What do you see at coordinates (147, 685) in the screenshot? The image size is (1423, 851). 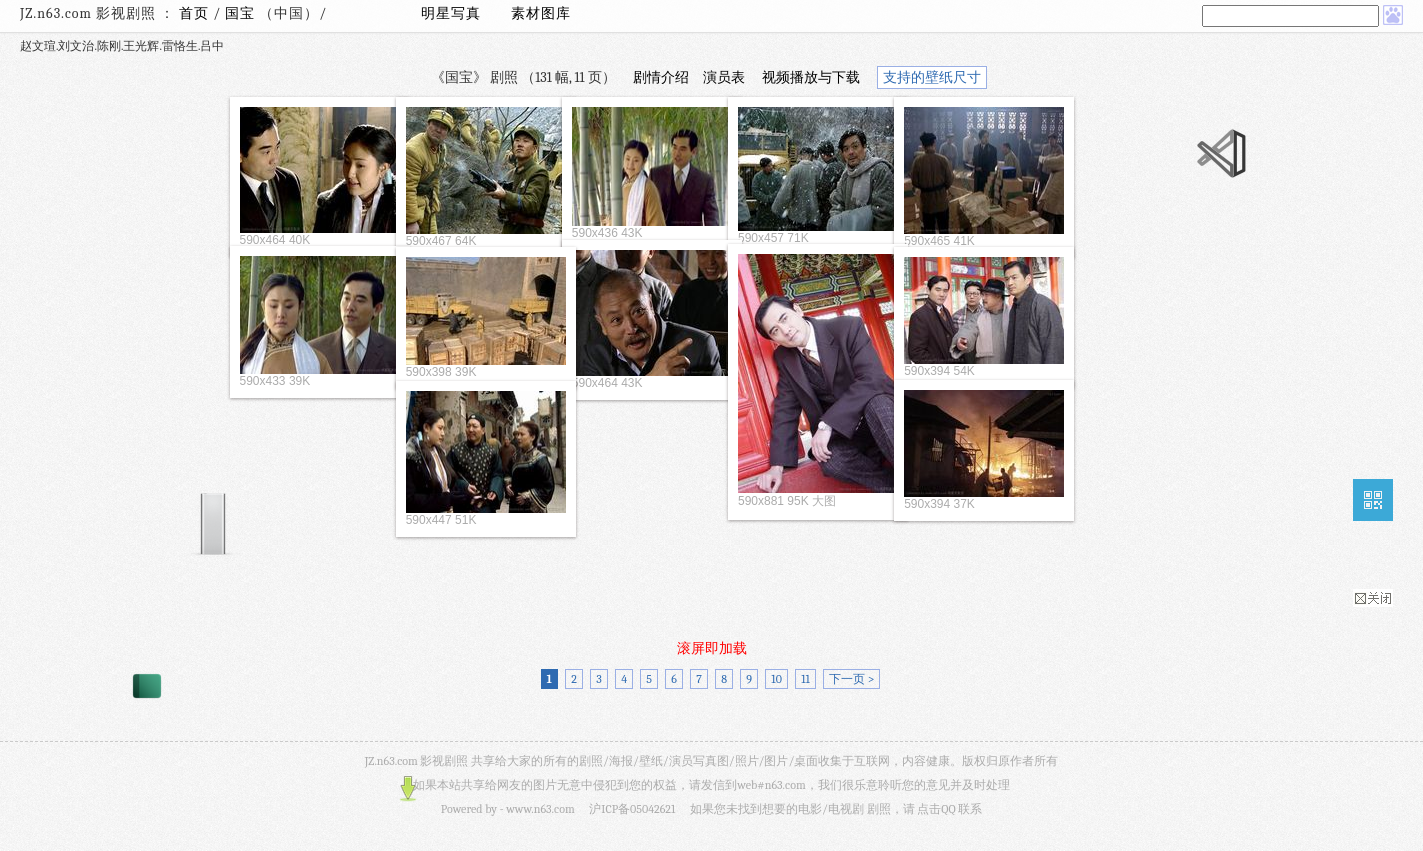 I see `access the desktop folder` at bounding box center [147, 685].